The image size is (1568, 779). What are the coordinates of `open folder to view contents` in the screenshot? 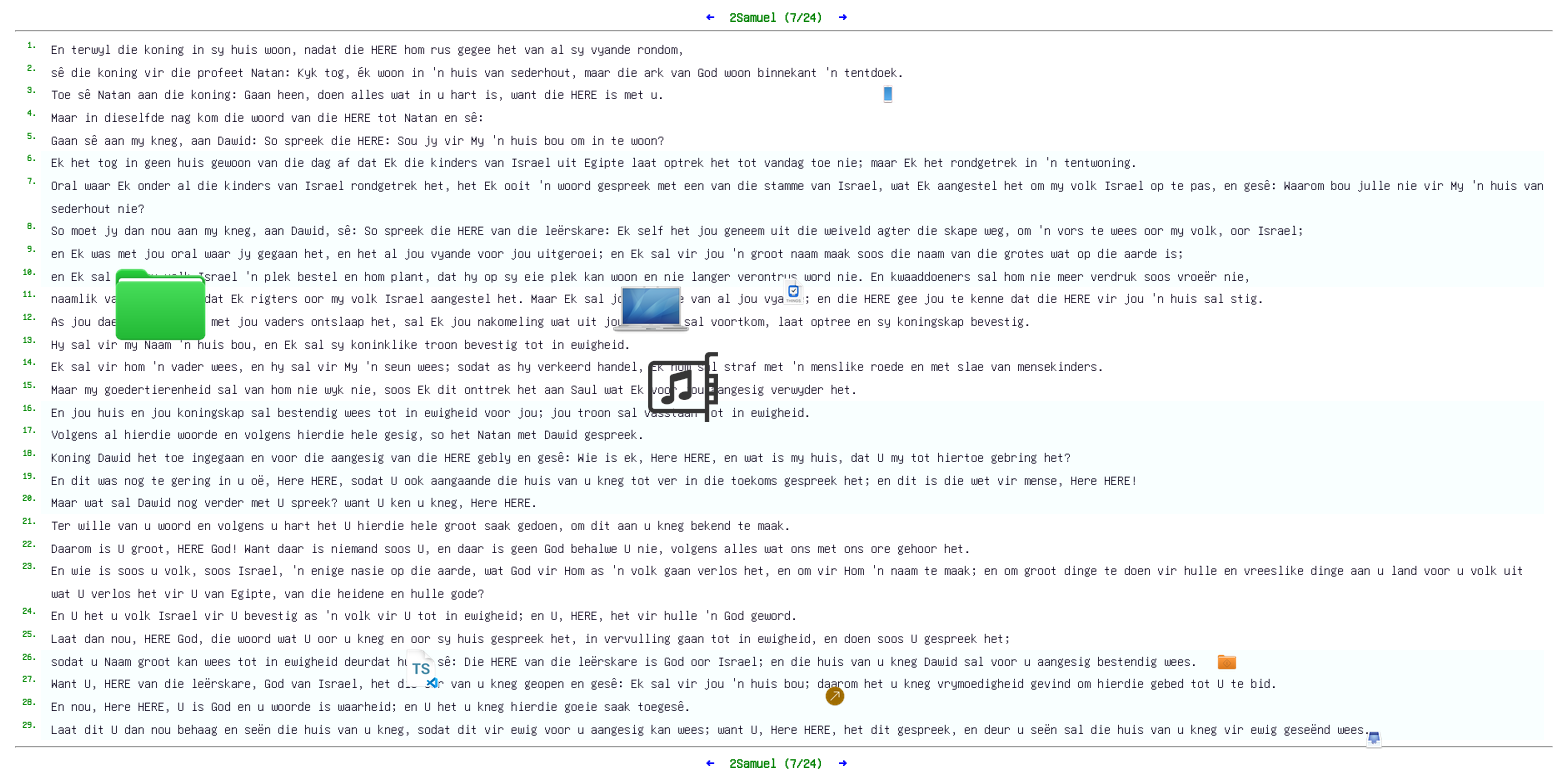 It's located at (160, 304).